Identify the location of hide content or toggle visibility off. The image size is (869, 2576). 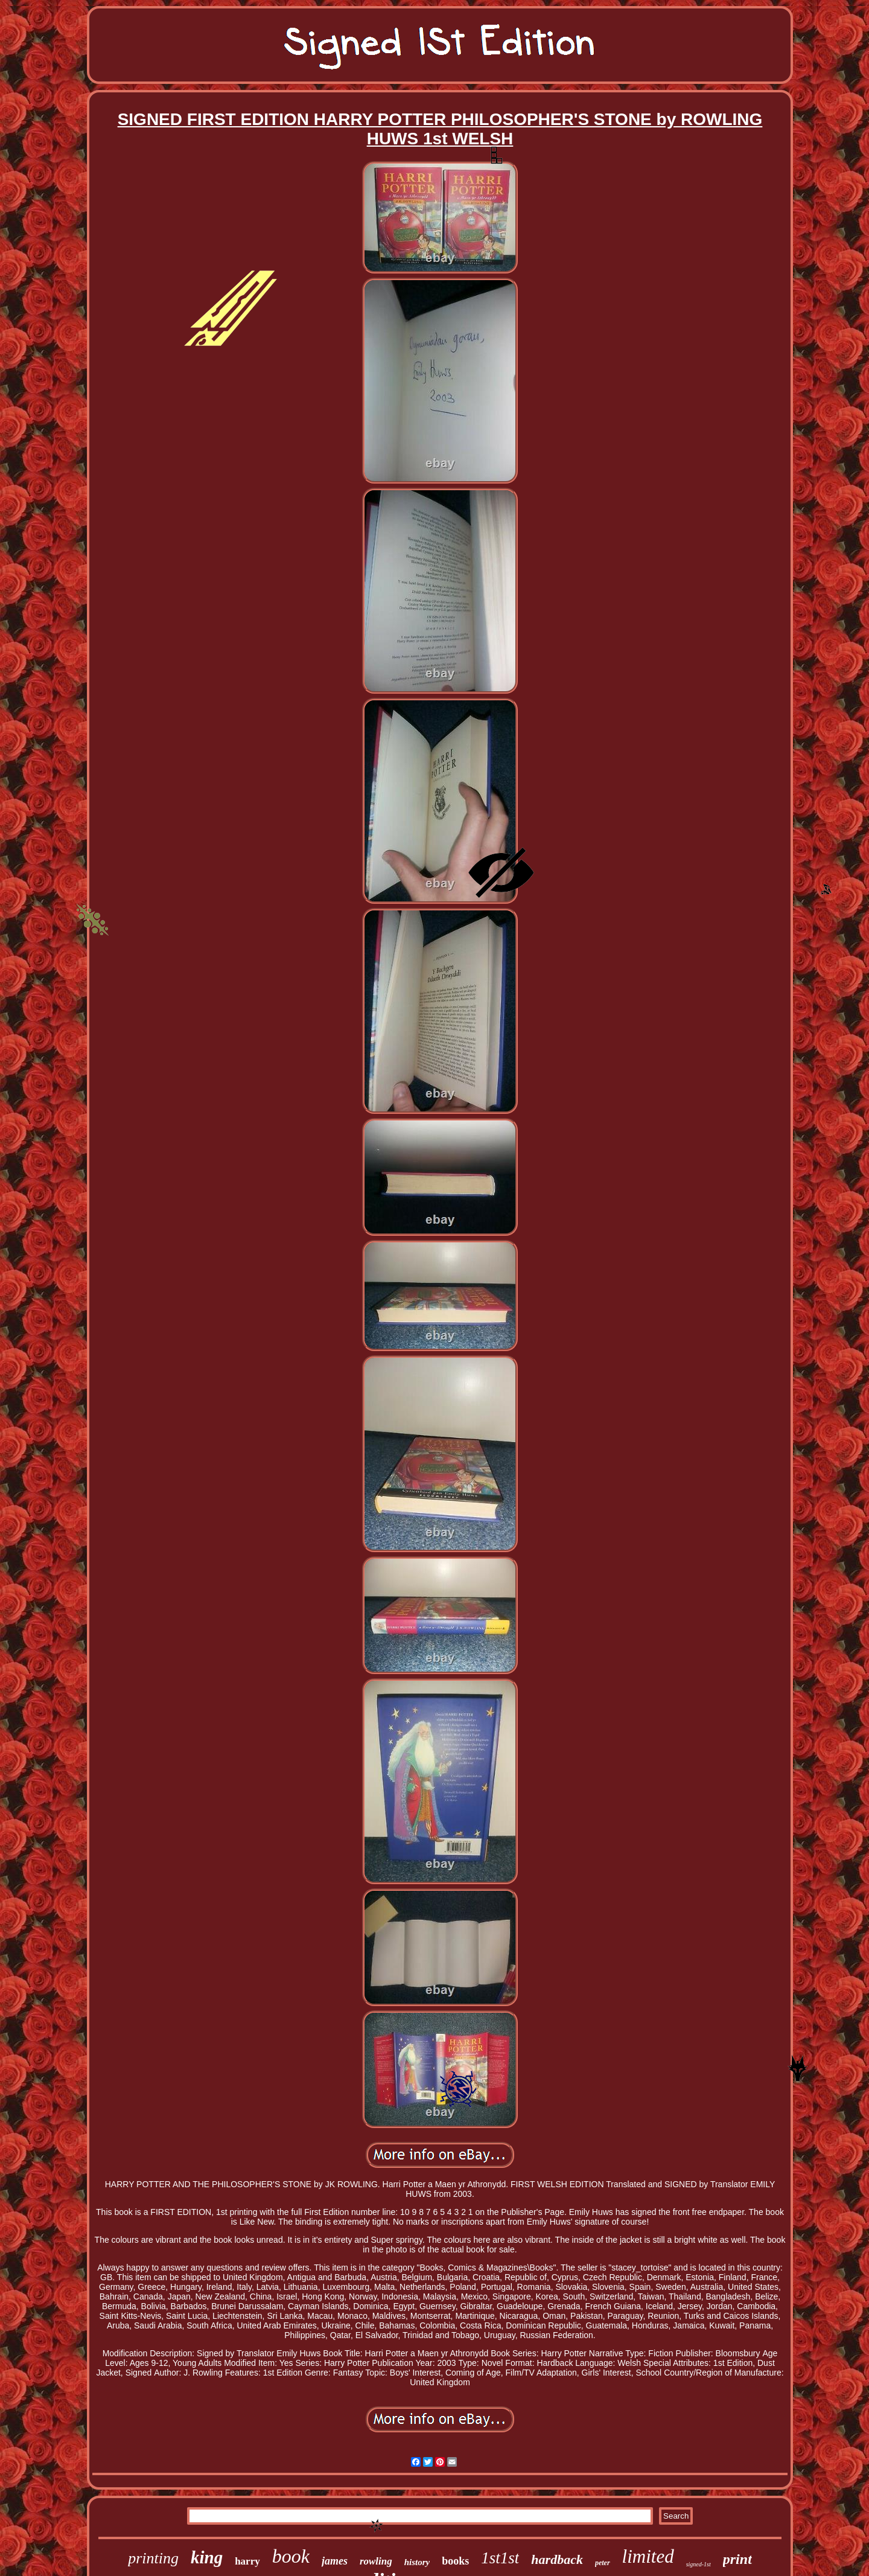
(501, 872).